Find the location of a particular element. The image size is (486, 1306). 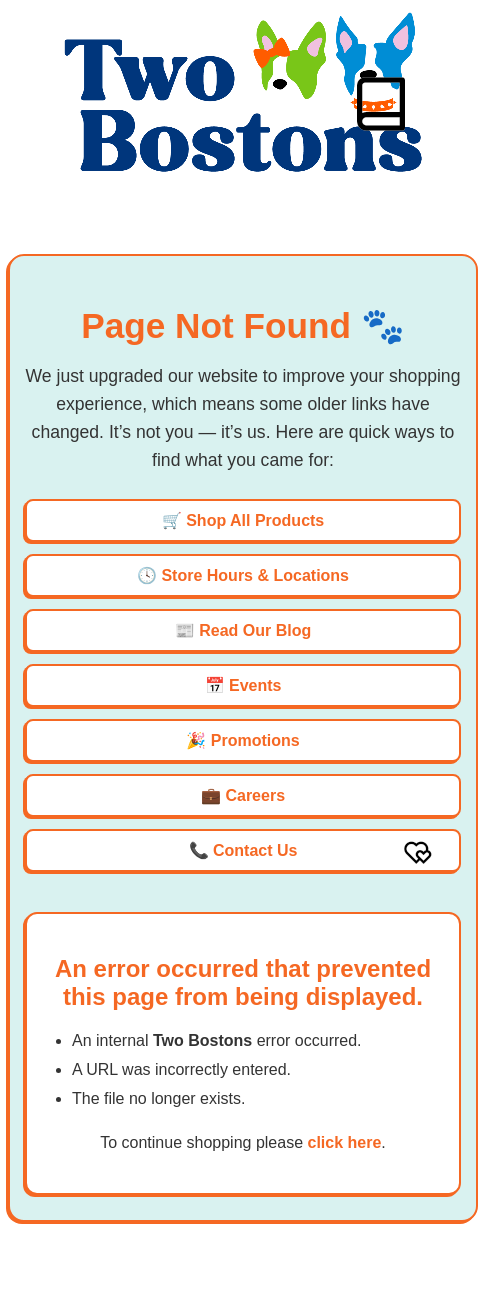

open your library or reading list is located at coordinates (381, 104).